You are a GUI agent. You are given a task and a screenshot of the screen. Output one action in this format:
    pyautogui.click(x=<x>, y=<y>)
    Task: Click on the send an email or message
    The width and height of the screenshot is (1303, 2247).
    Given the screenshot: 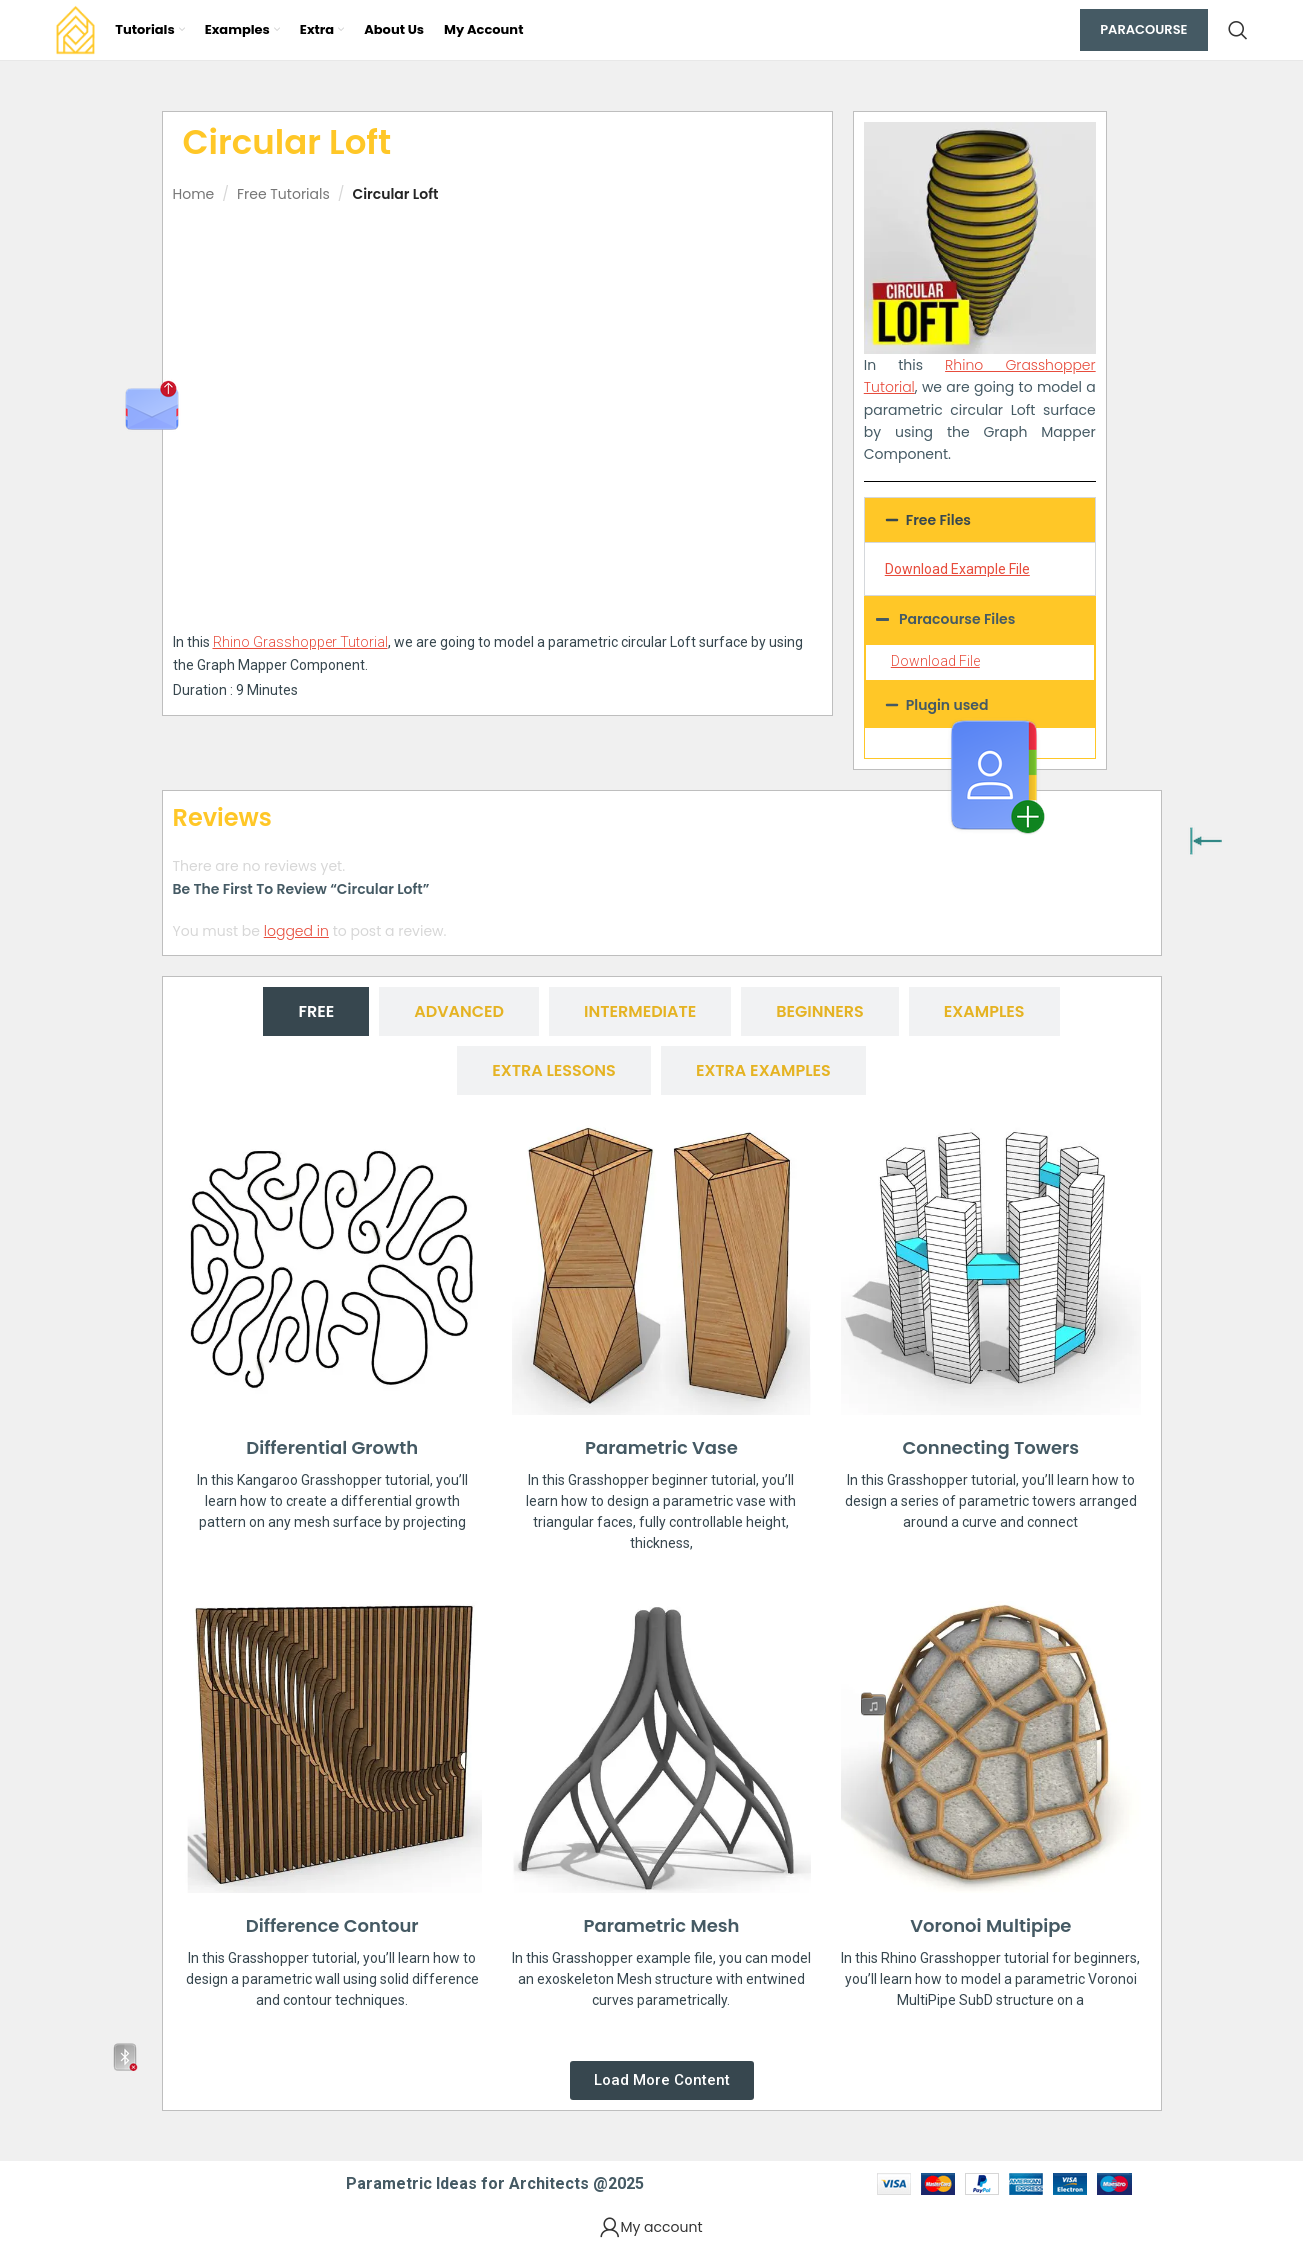 What is the action you would take?
    pyautogui.click(x=152, y=409)
    